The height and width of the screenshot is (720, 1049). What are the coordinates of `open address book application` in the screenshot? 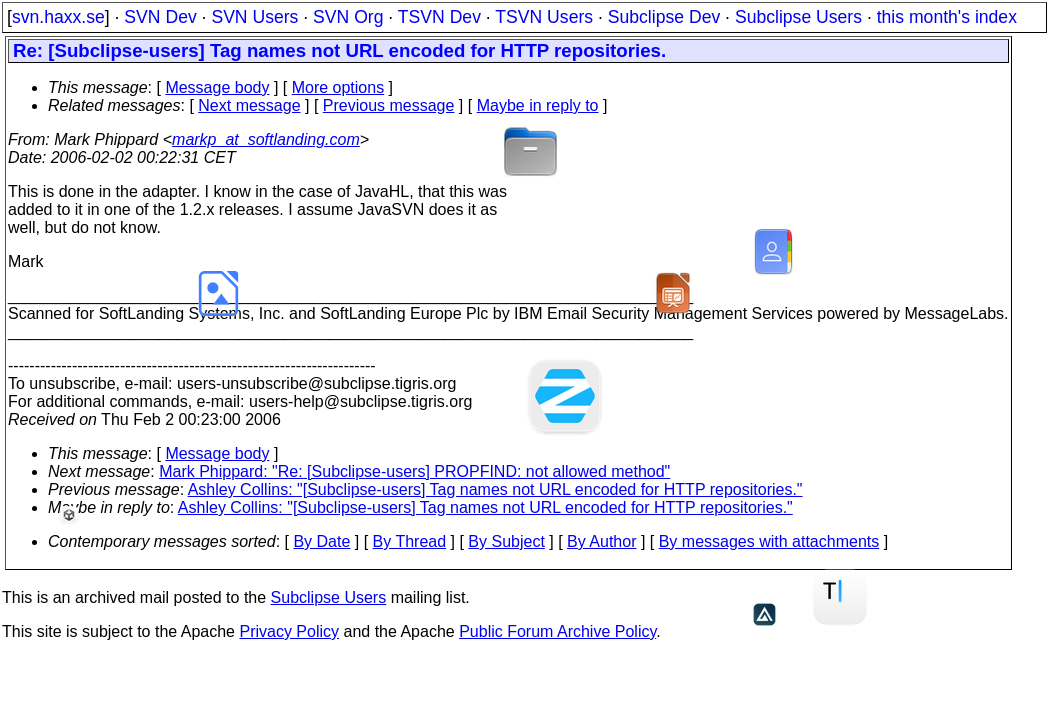 It's located at (773, 251).